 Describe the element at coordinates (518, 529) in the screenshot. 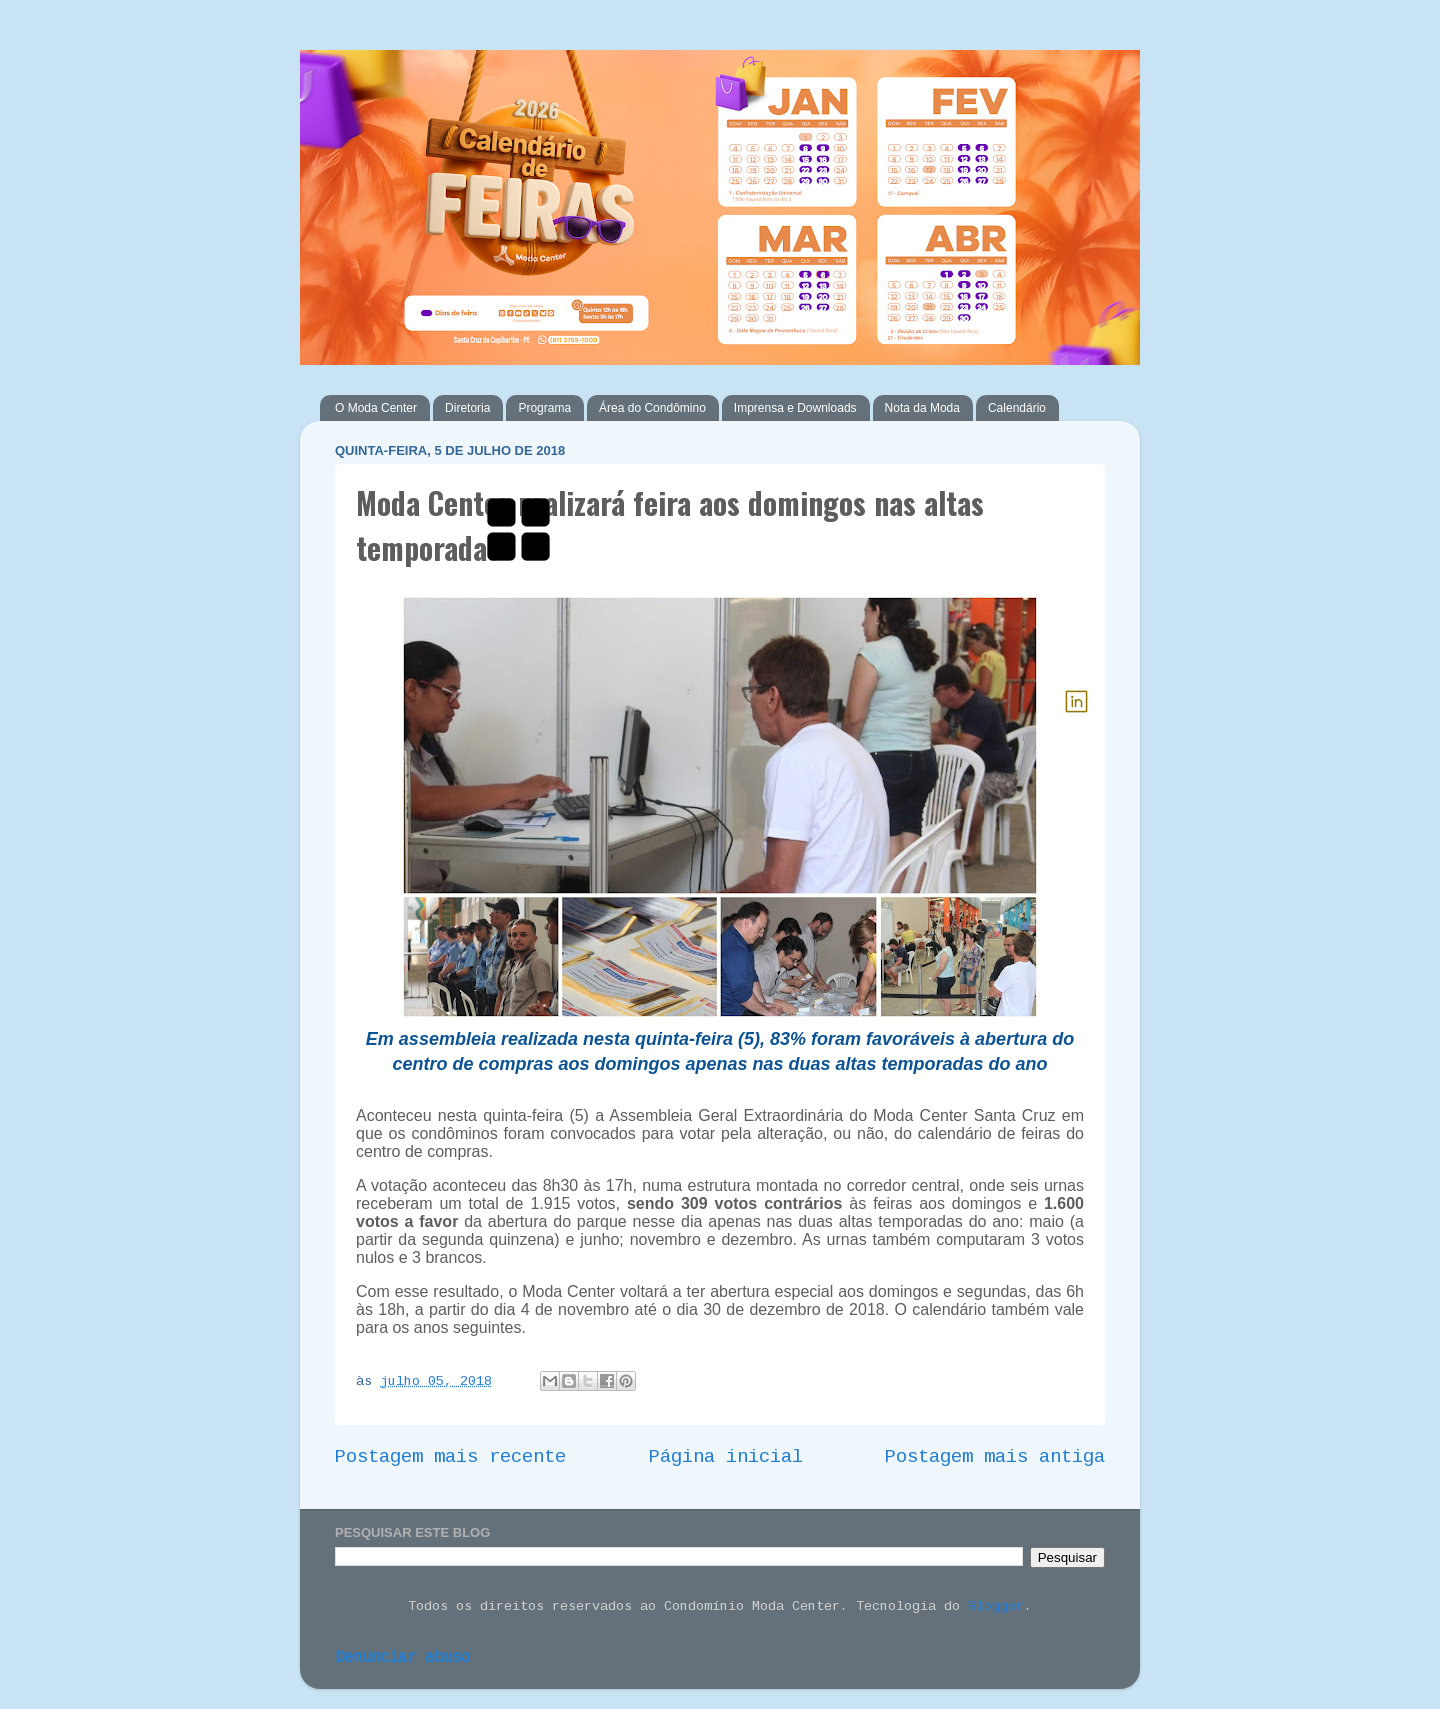

I see `open app grid or launcher` at that location.